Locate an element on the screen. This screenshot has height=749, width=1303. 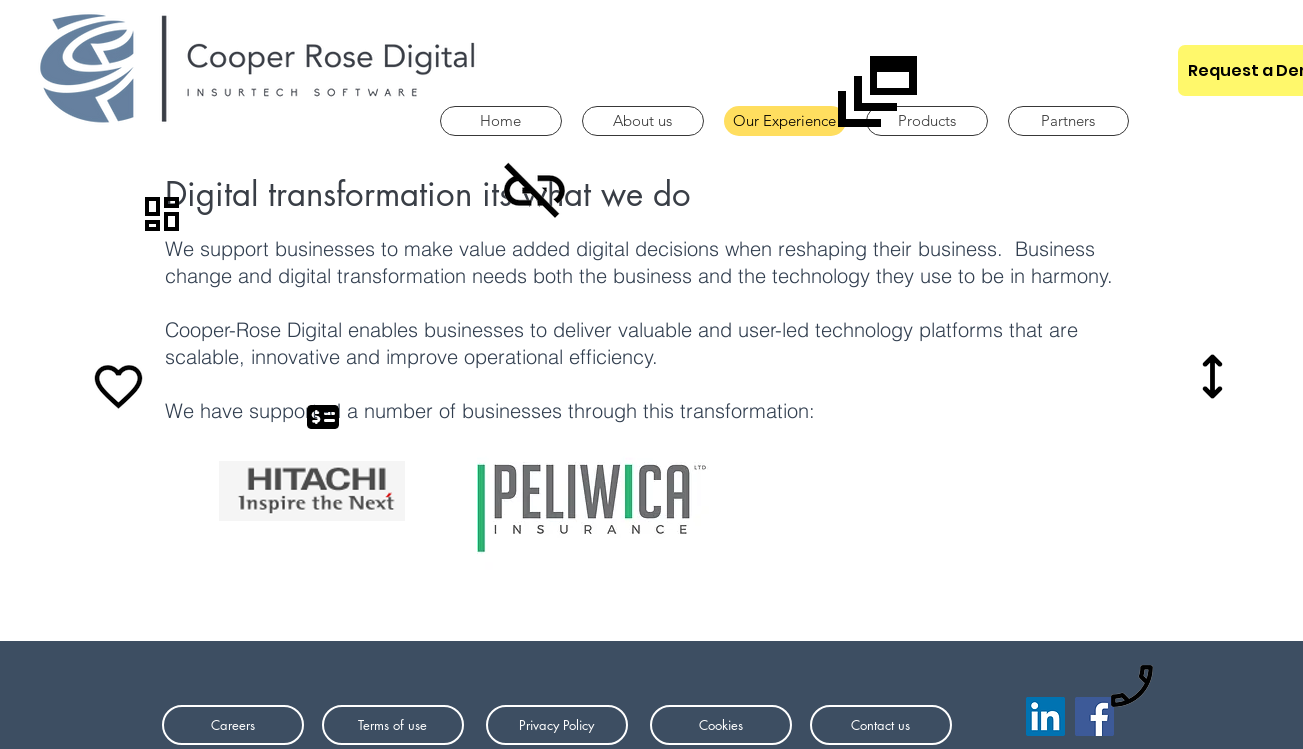
add item to favorites is located at coordinates (118, 386).